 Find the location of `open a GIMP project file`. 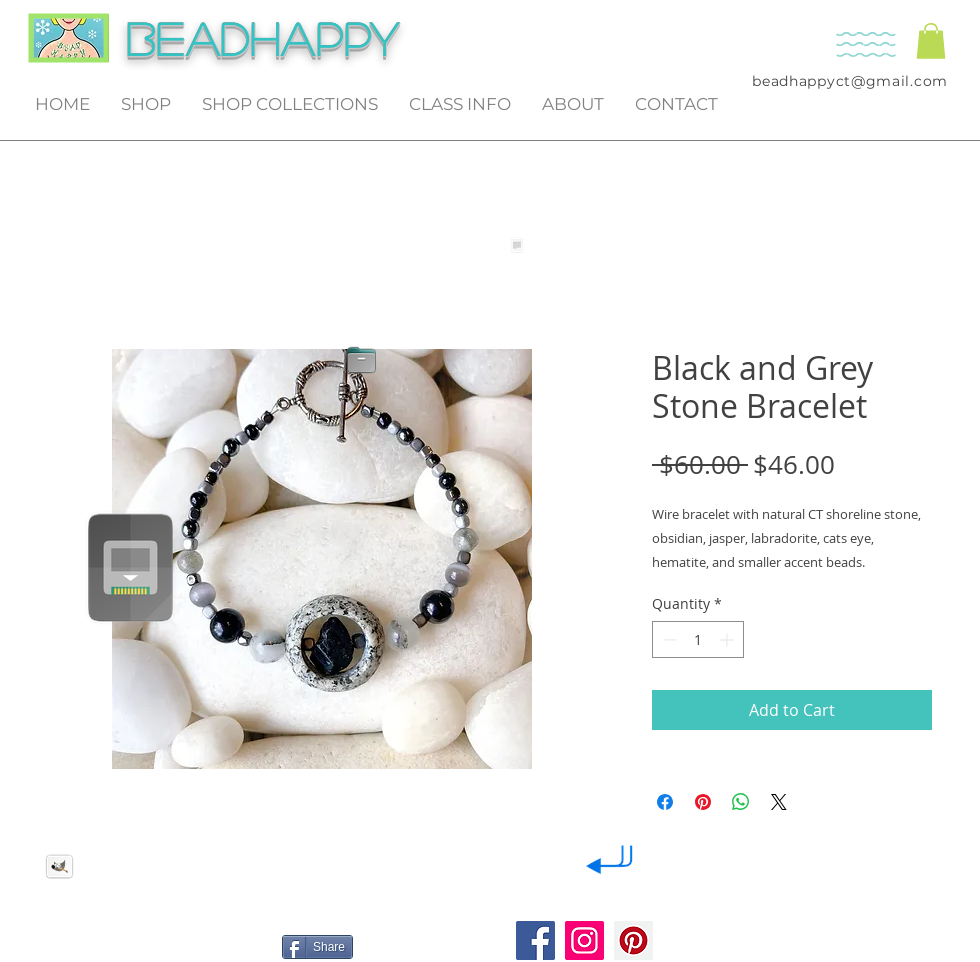

open a GIMP project file is located at coordinates (59, 865).